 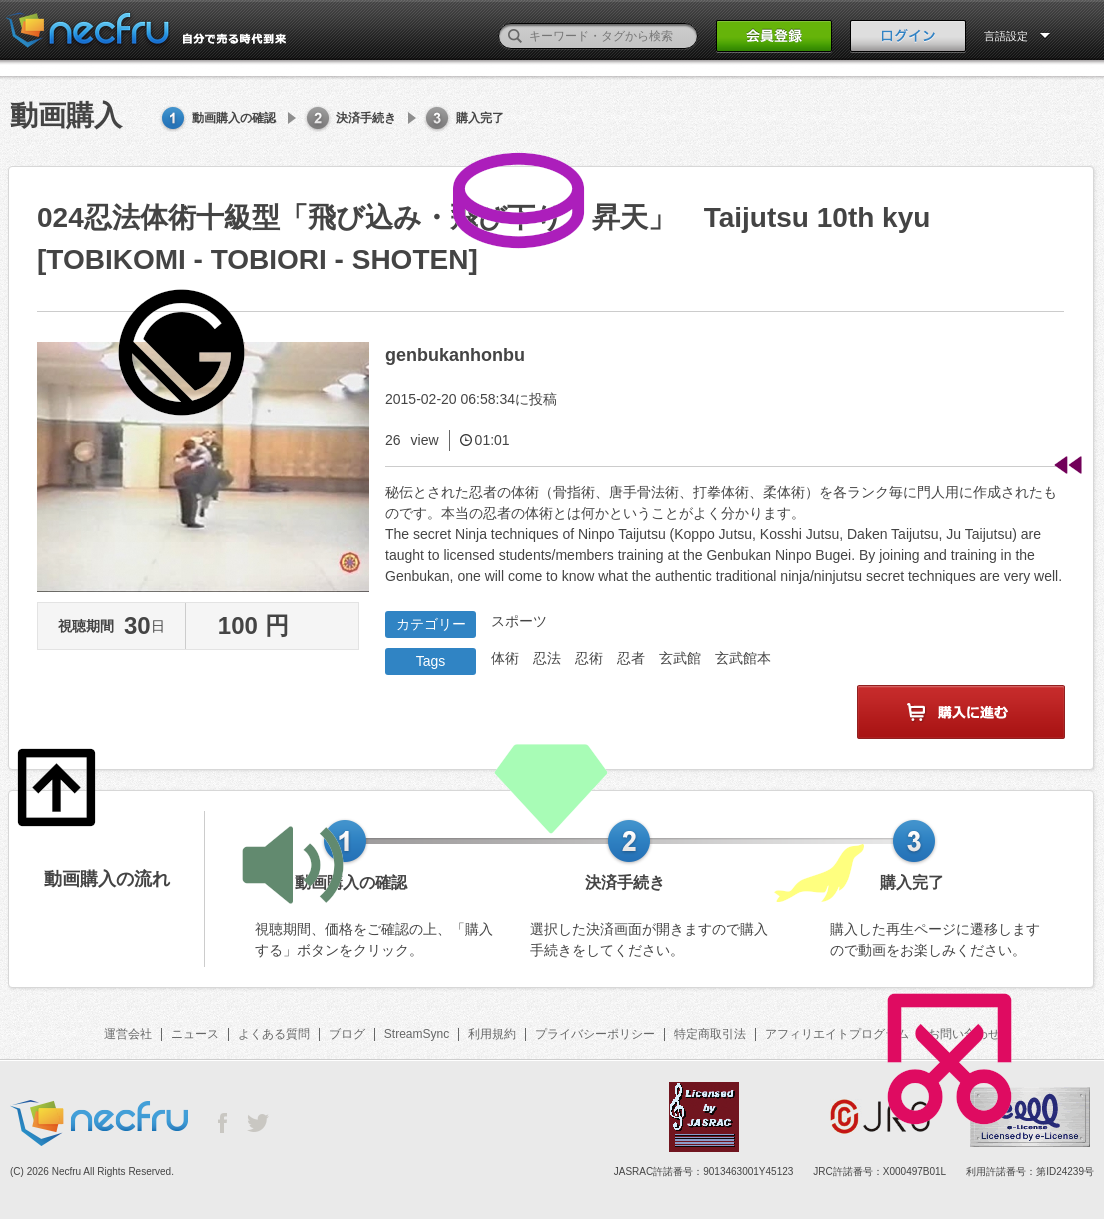 I want to click on upload a file or content, so click(x=56, y=787).